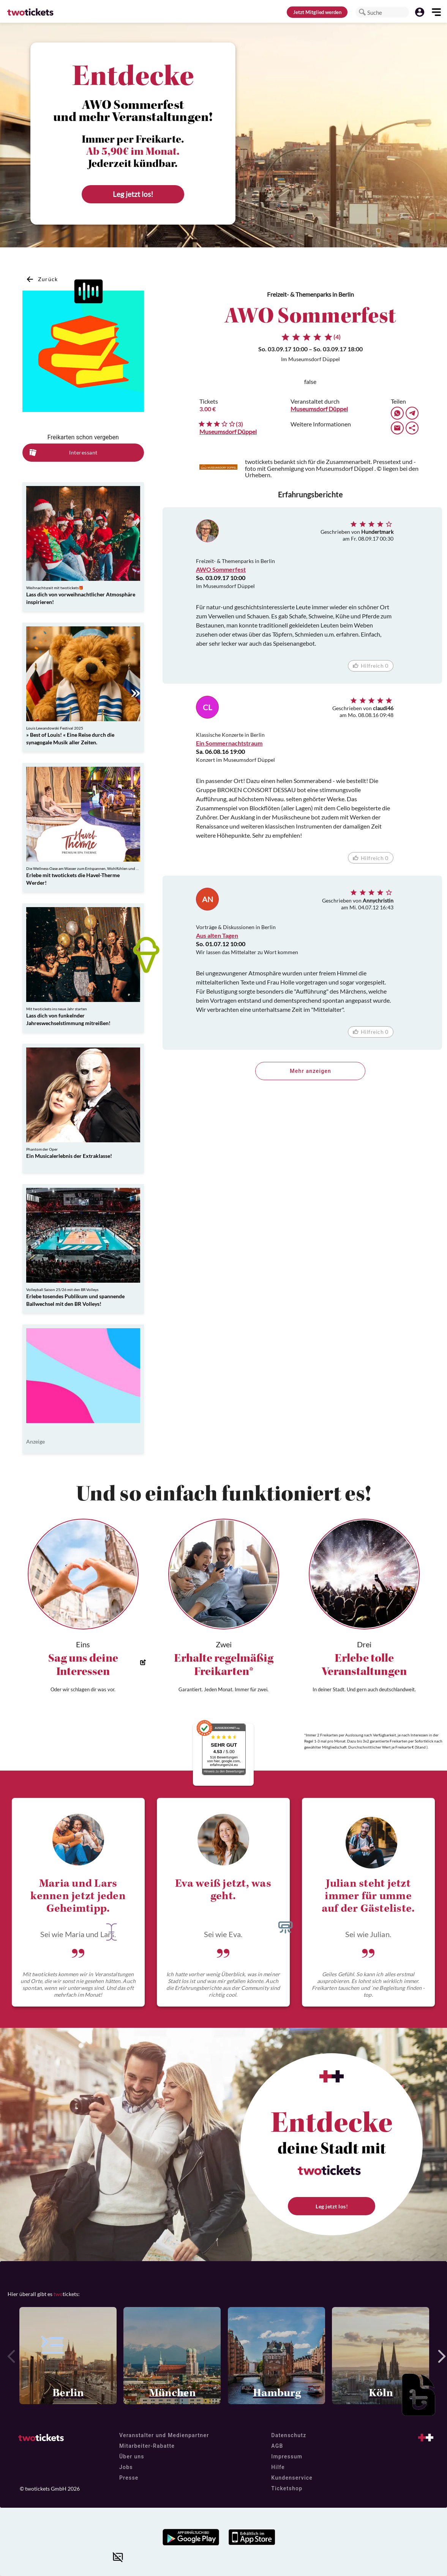 The image size is (447, 2576). What do you see at coordinates (111, 1932) in the screenshot?
I see `text input field is active` at bounding box center [111, 1932].